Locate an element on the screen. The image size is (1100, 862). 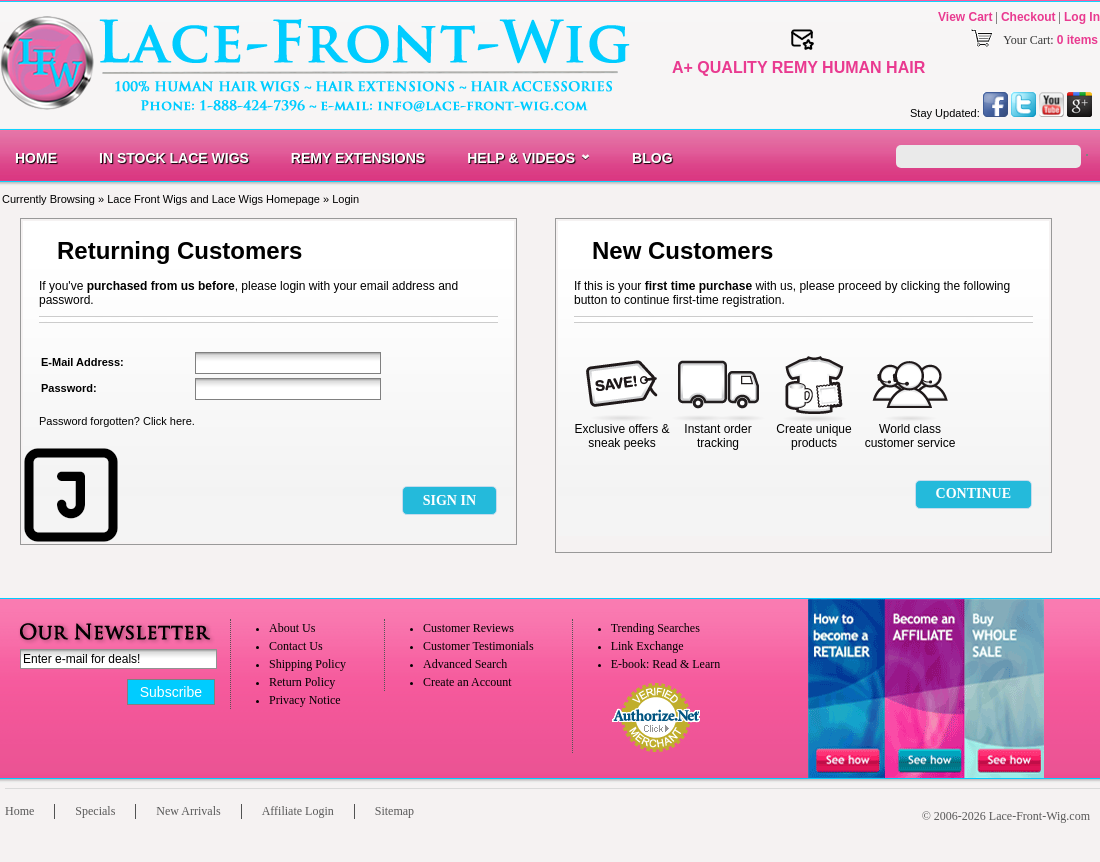
view starred or important emails is located at coordinates (802, 38).